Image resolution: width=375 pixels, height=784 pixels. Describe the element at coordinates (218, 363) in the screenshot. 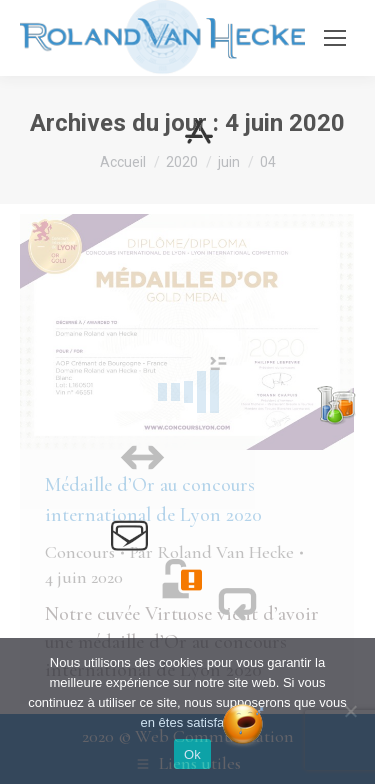

I see `decrease text indentation (right-to-left layout)` at that location.